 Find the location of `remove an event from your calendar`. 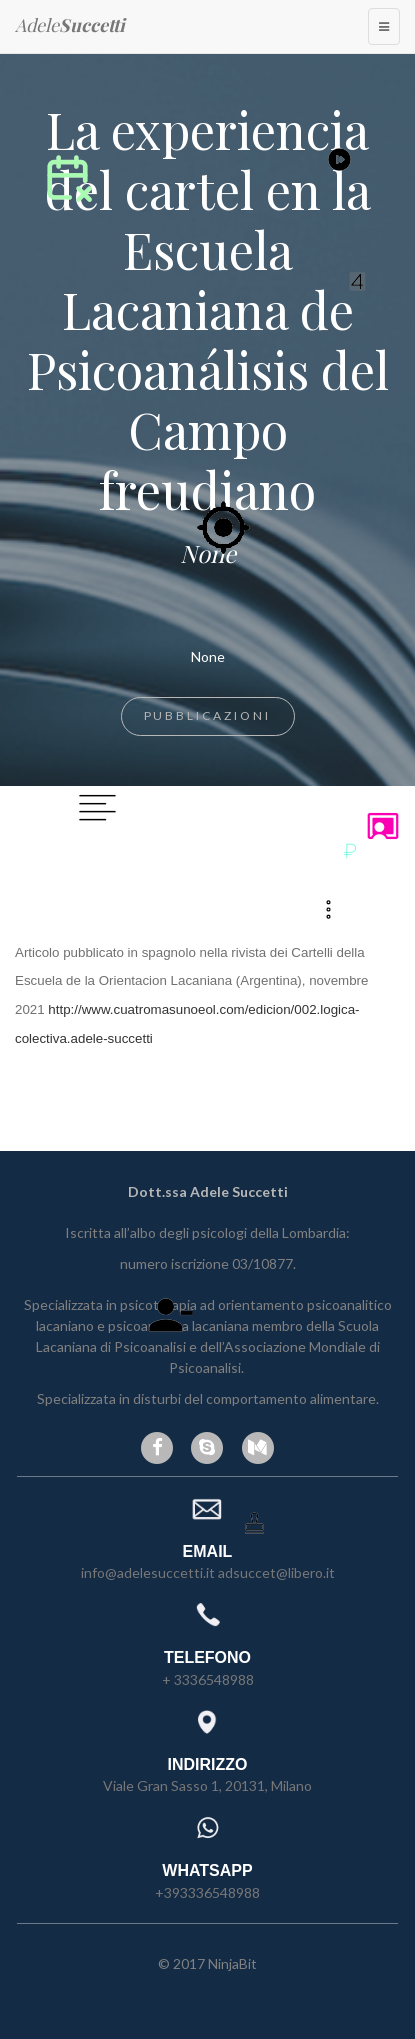

remove an event from your calendar is located at coordinates (67, 177).